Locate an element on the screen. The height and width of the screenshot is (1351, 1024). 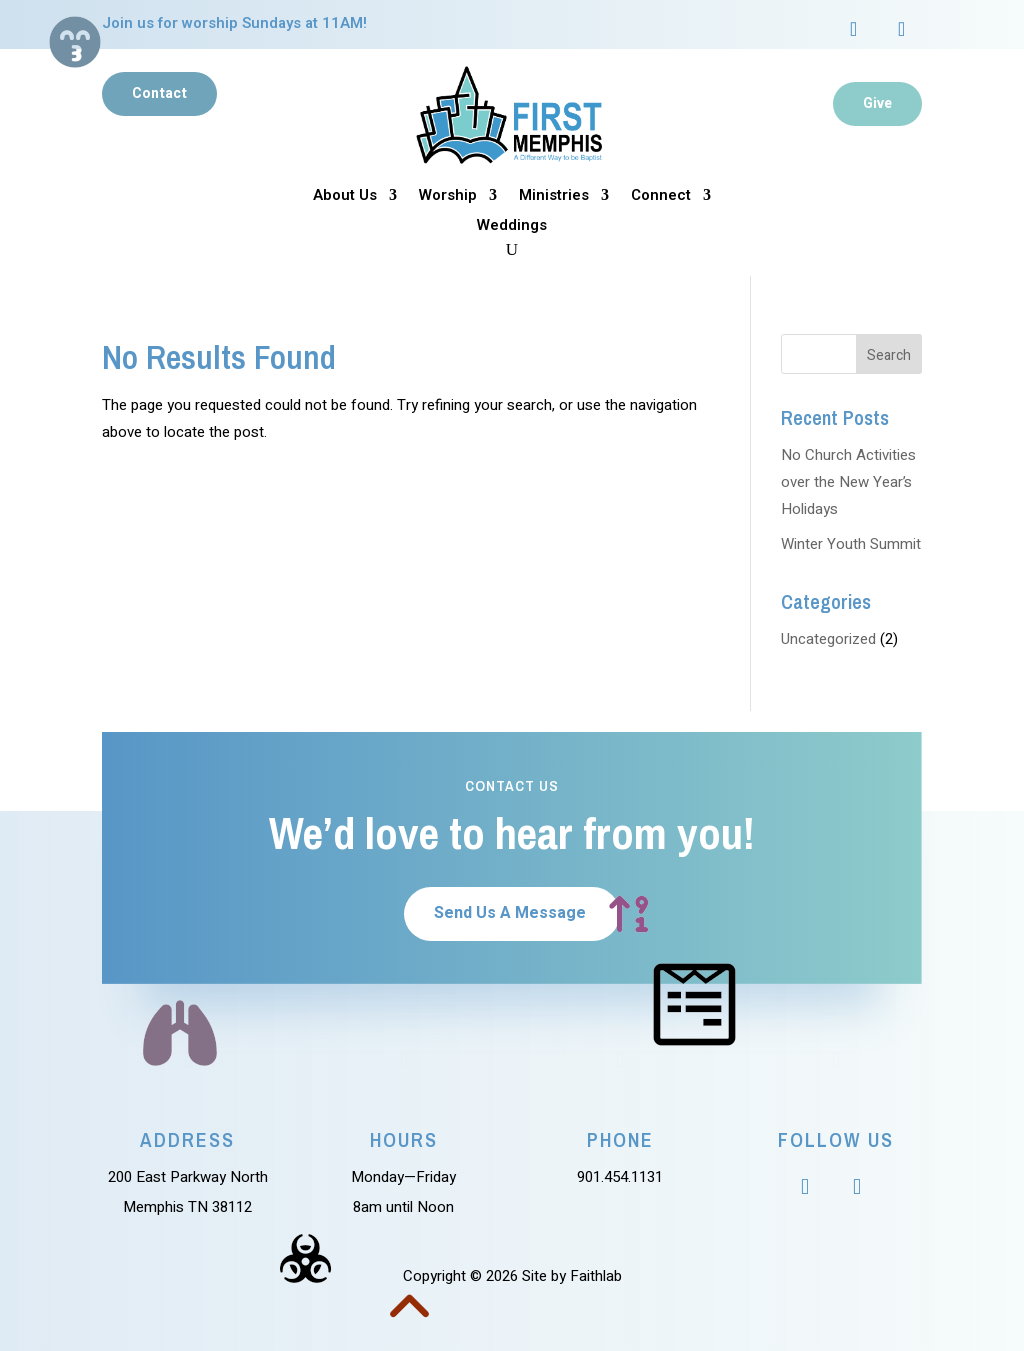
indicates hazardous or dangerous content is located at coordinates (305, 1258).